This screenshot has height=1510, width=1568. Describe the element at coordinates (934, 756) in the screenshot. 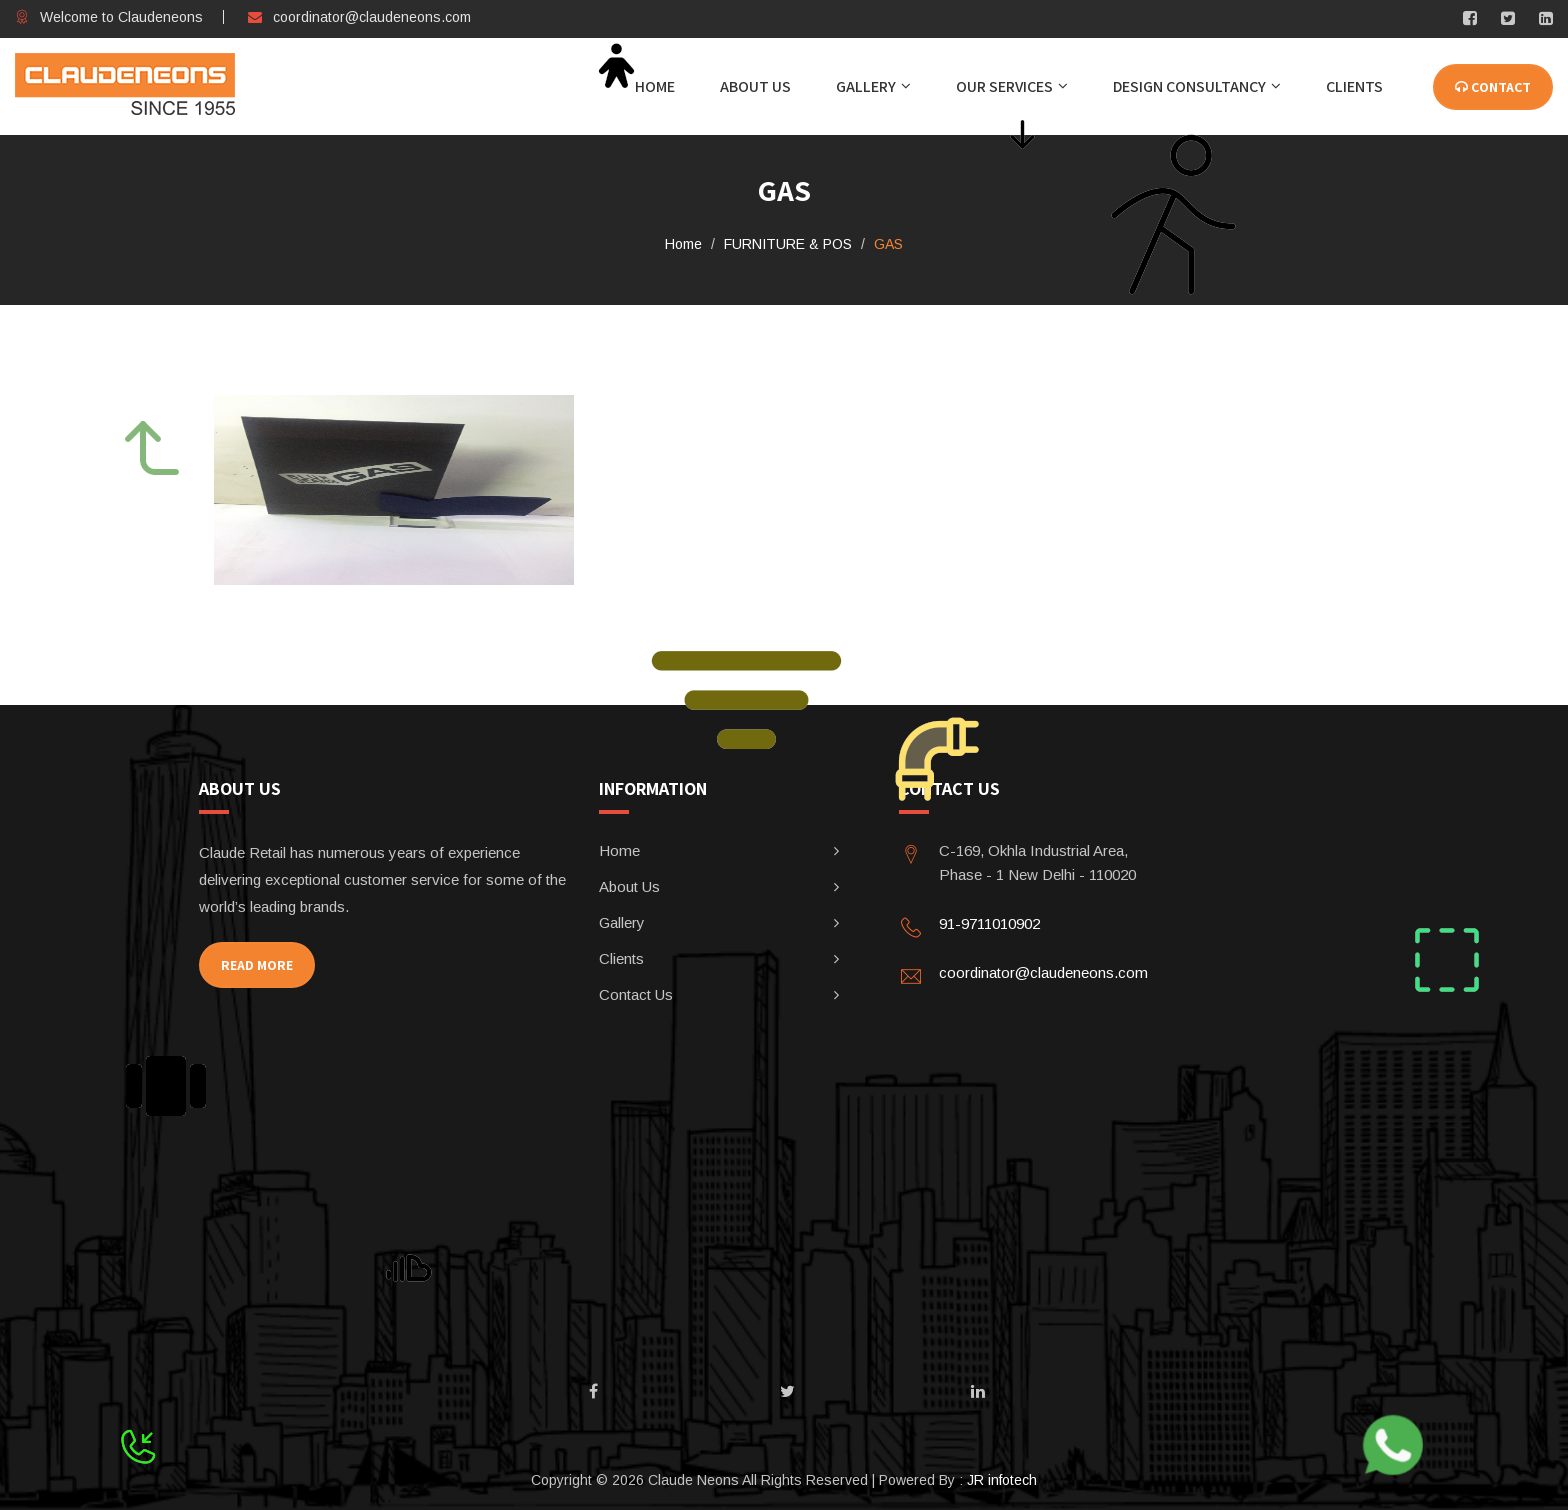

I see `plumbing or pipe system settings` at that location.